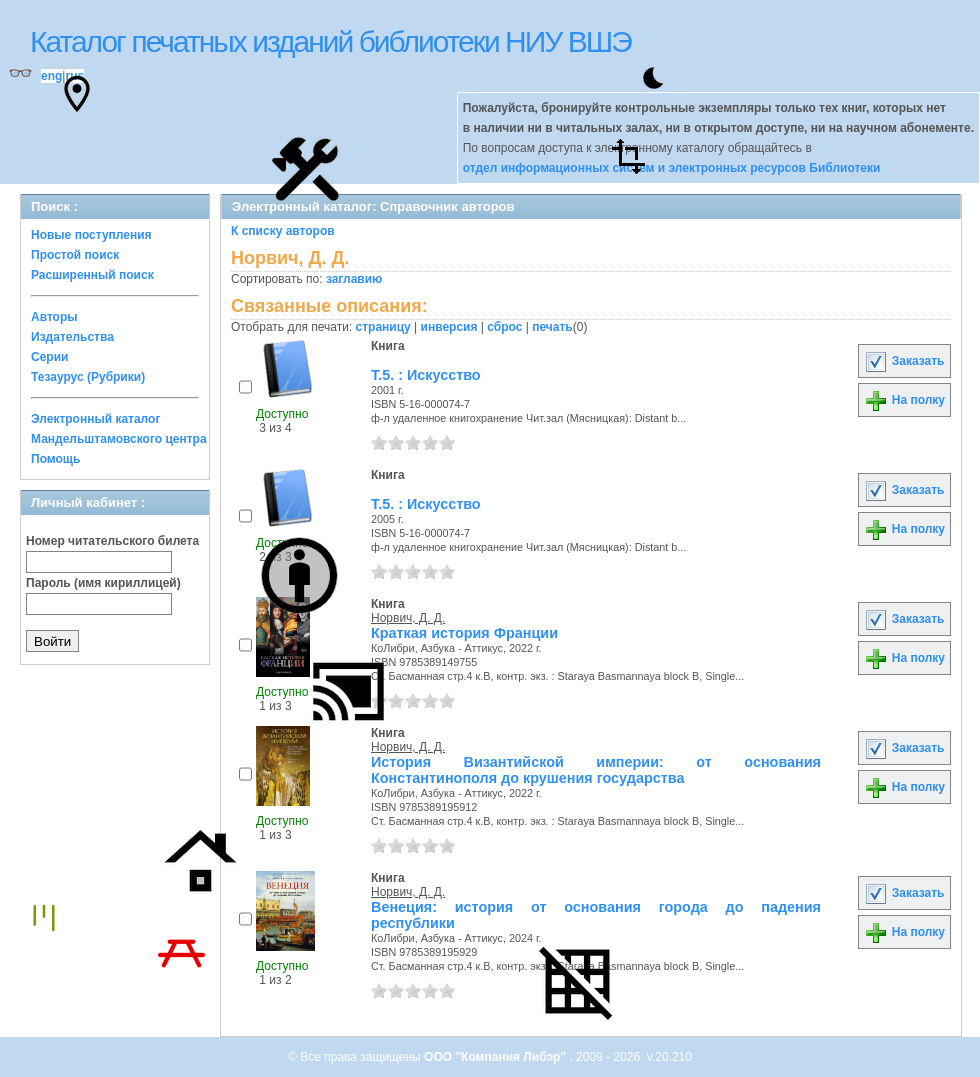  What do you see at coordinates (348, 691) in the screenshot?
I see `indicates active casting connection to a display` at bounding box center [348, 691].